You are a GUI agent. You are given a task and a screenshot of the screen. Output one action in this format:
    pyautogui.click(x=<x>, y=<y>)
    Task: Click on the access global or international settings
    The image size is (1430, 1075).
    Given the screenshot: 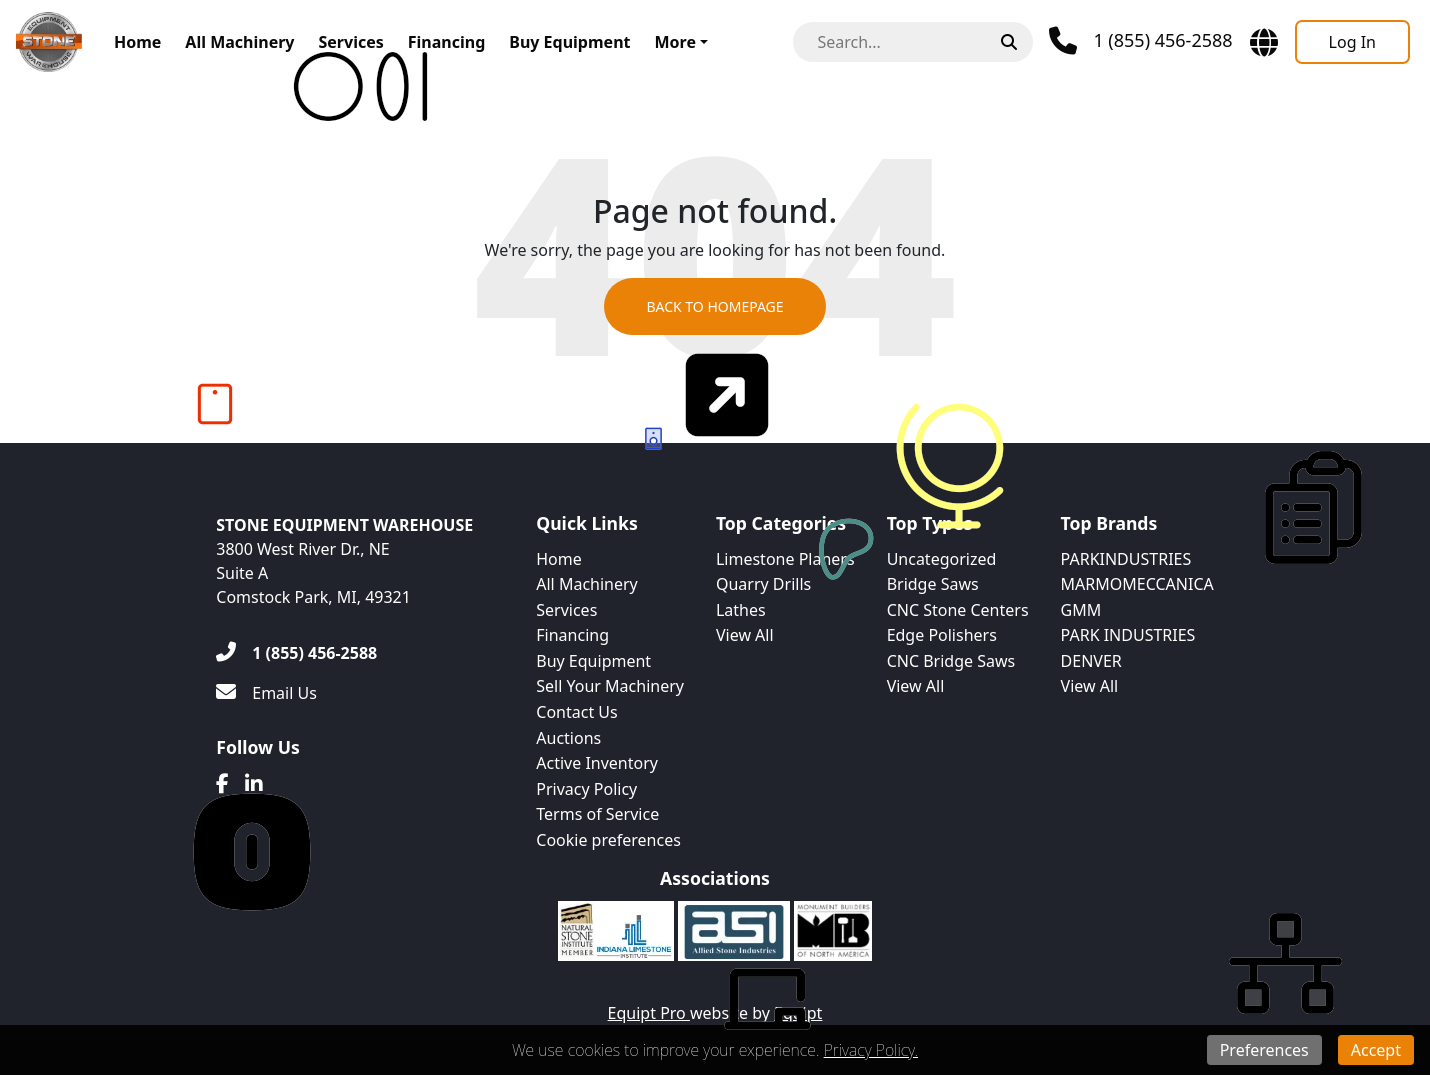 What is the action you would take?
    pyautogui.click(x=954, y=461)
    